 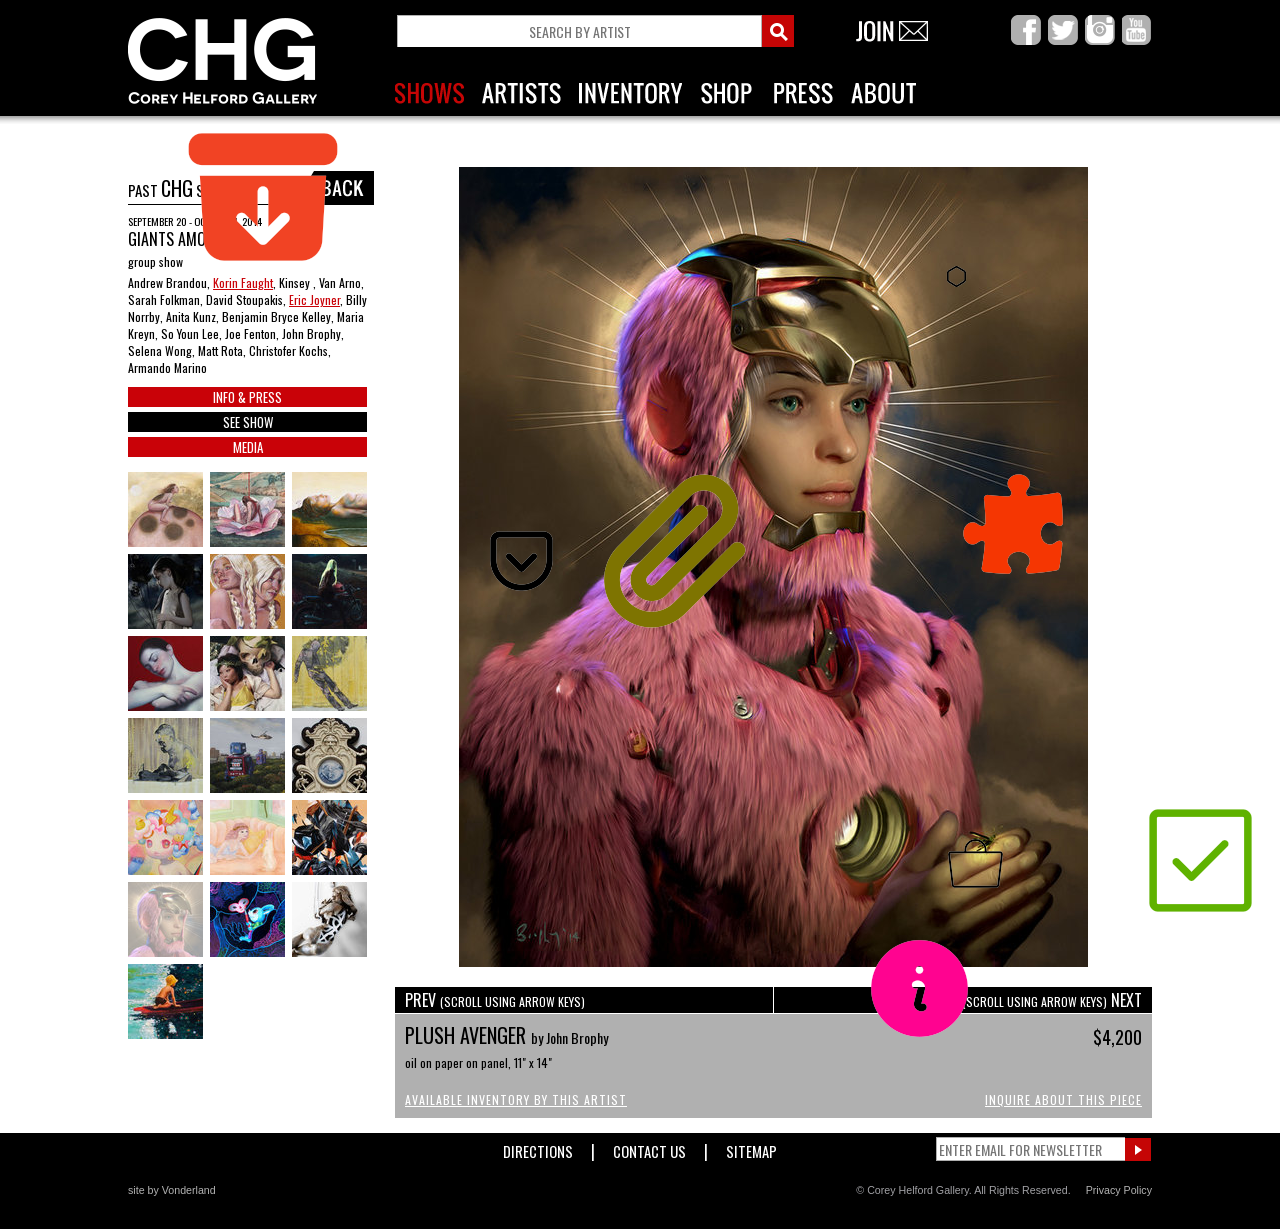 I want to click on view more information or details, so click(x=919, y=988).